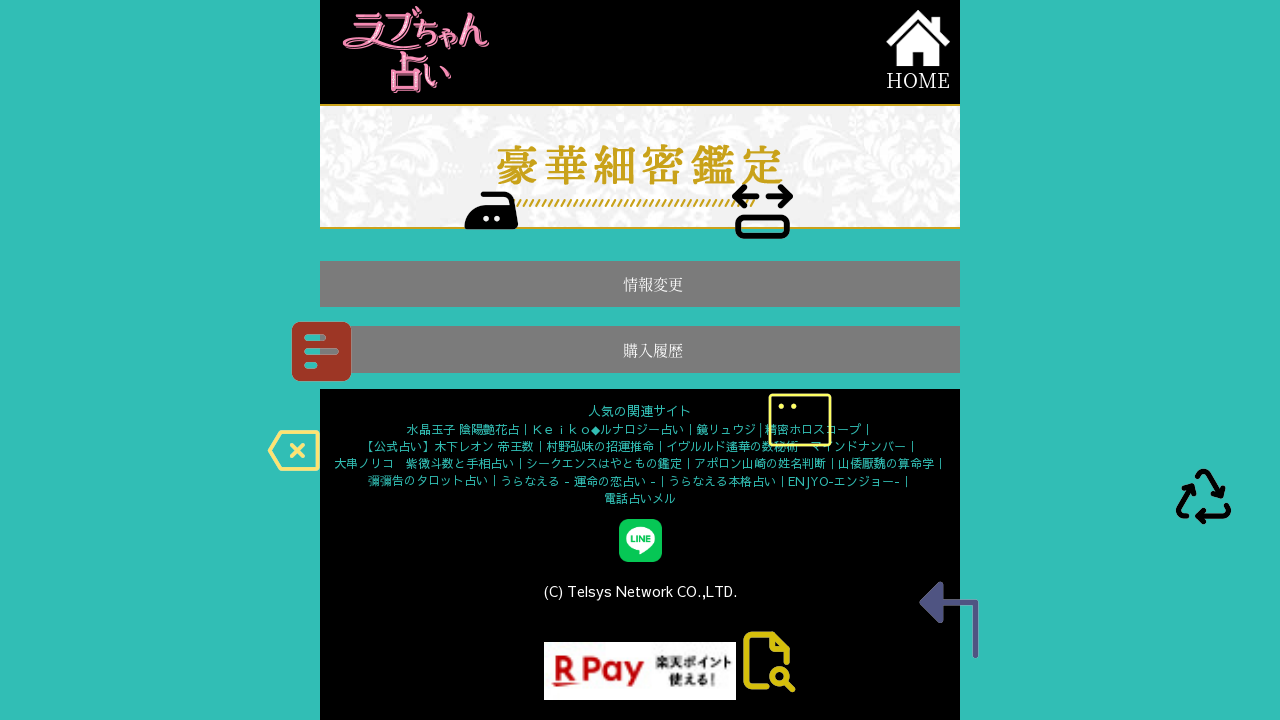 This screenshot has width=1280, height=720. What do you see at coordinates (321, 351) in the screenshot?
I see `view poll or survey results` at bounding box center [321, 351].